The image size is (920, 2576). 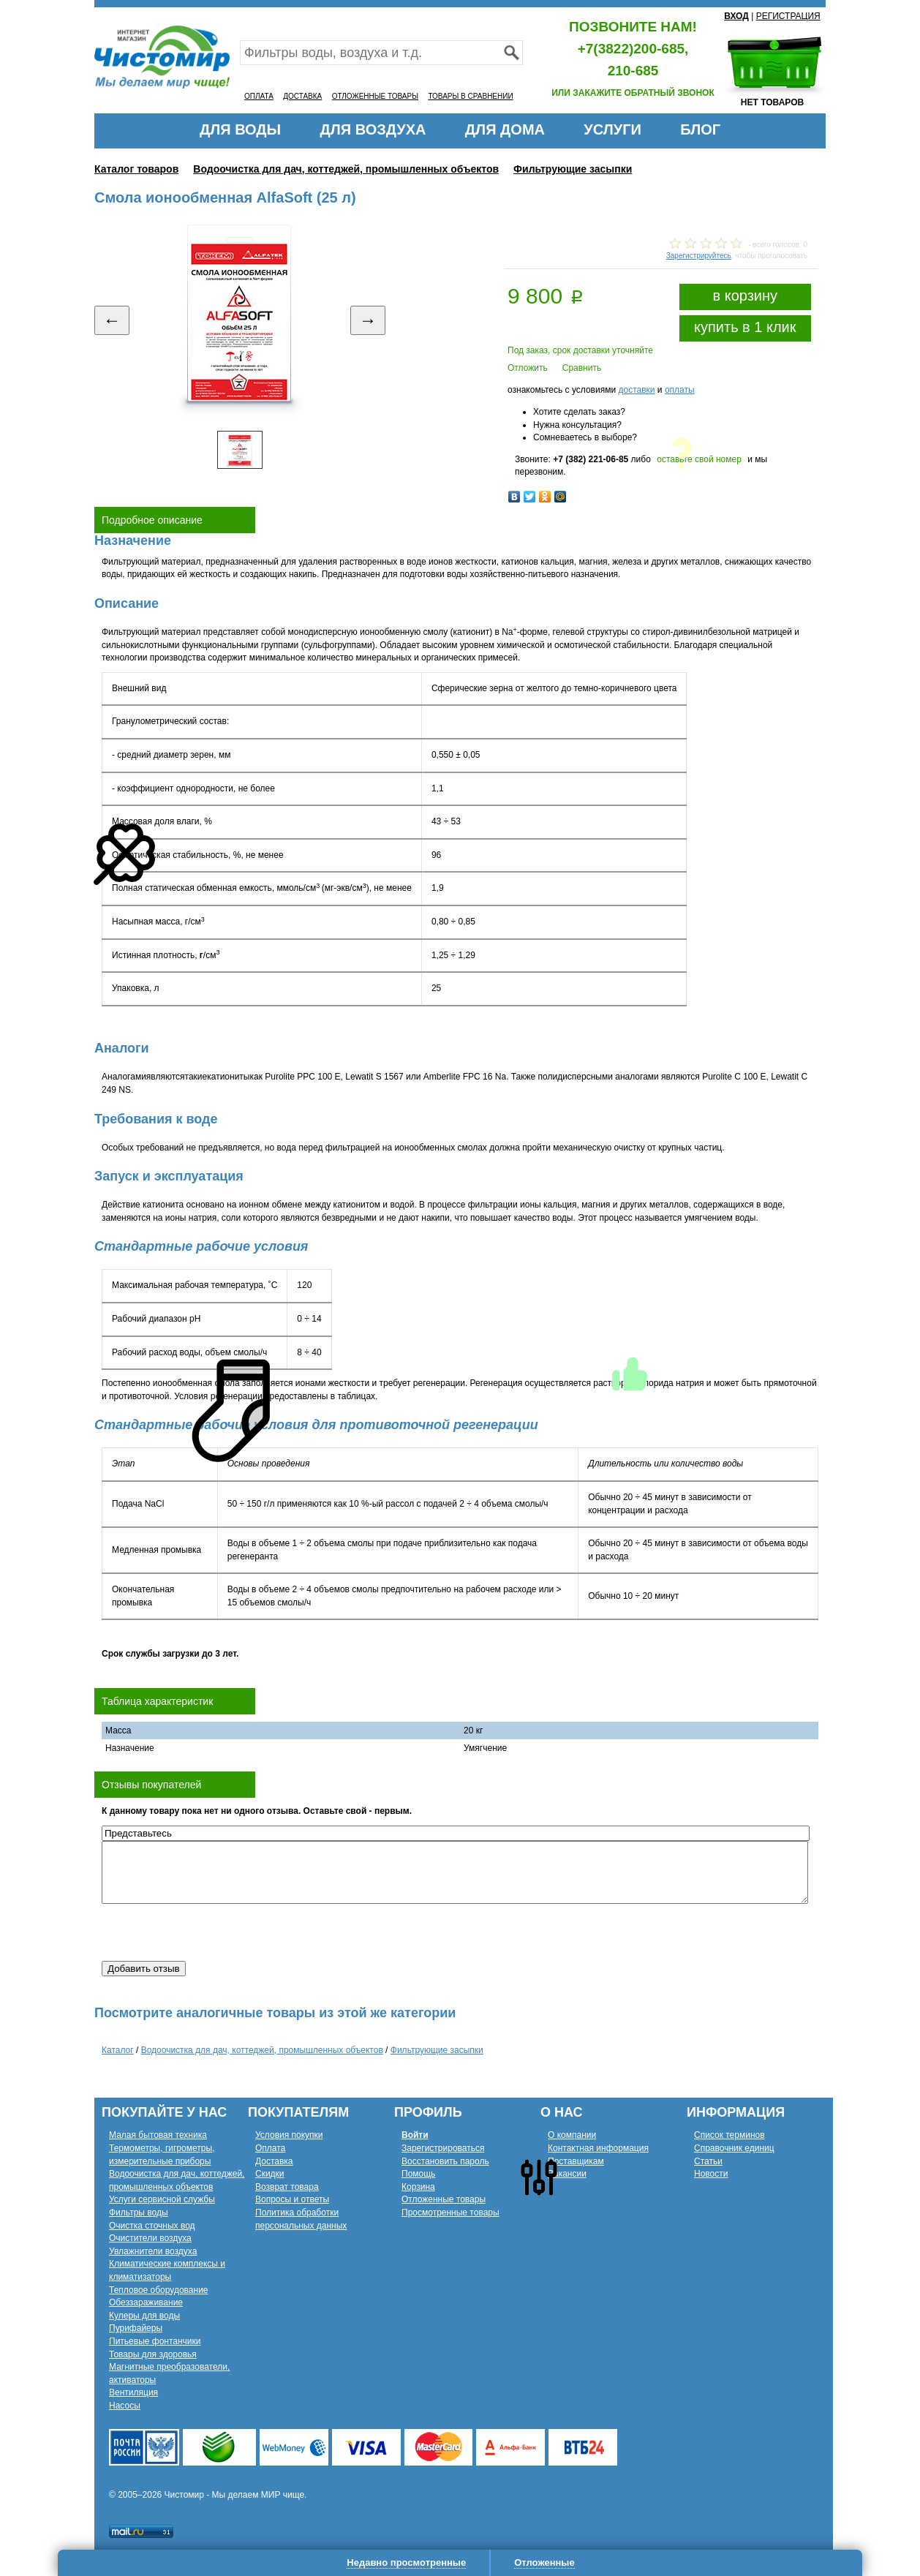 What do you see at coordinates (681, 451) in the screenshot?
I see `access help or support information` at bounding box center [681, 451].